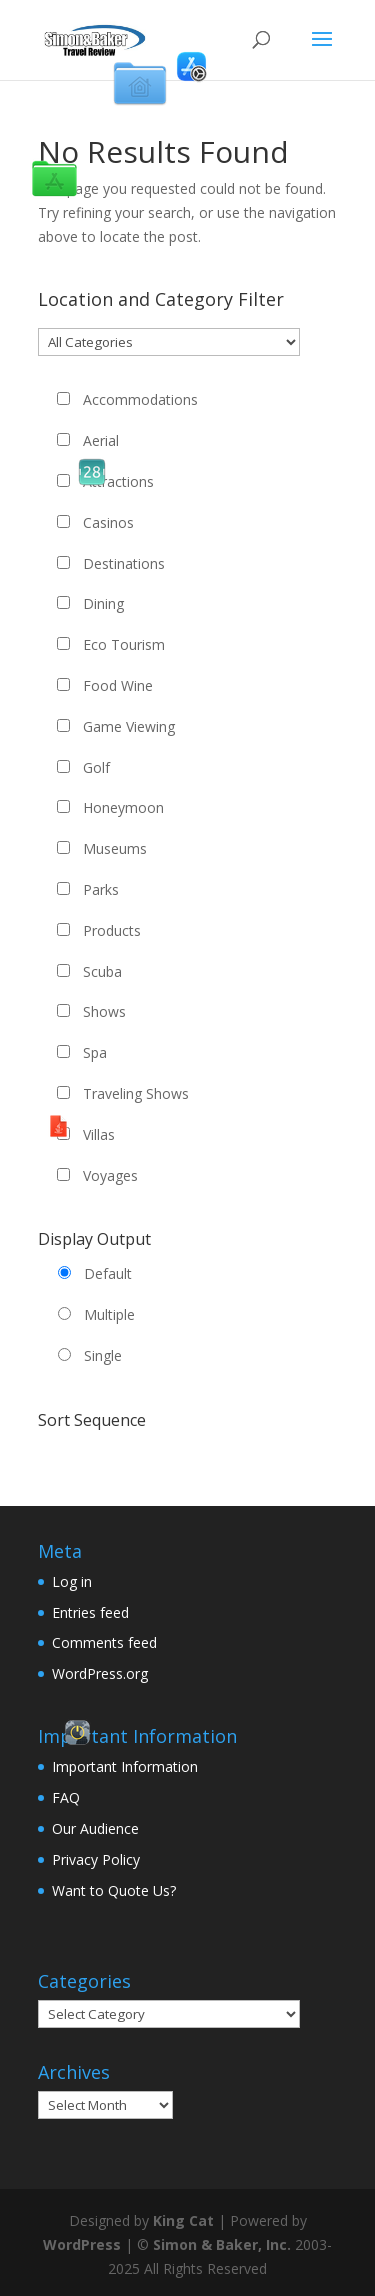 This screenshot has width=375, height=2296. Describe the element at coordinates (140, 83) in the screenshot. I see `open HomeKit accessories and settings folder` at that location.